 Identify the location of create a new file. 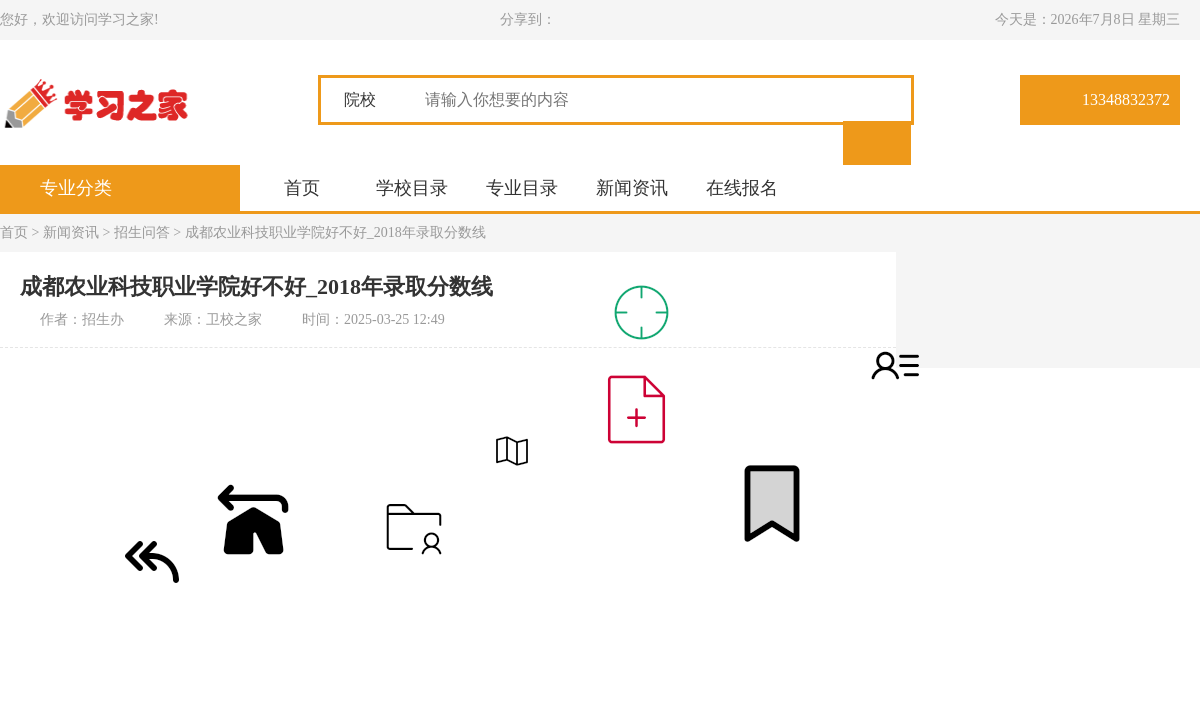
(636, 409).